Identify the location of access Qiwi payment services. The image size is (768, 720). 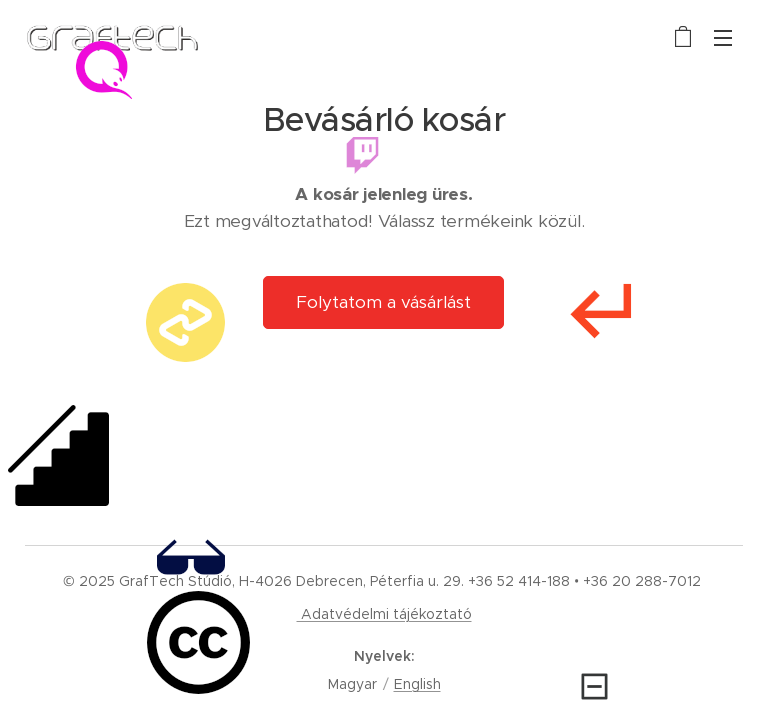
(104, 70).